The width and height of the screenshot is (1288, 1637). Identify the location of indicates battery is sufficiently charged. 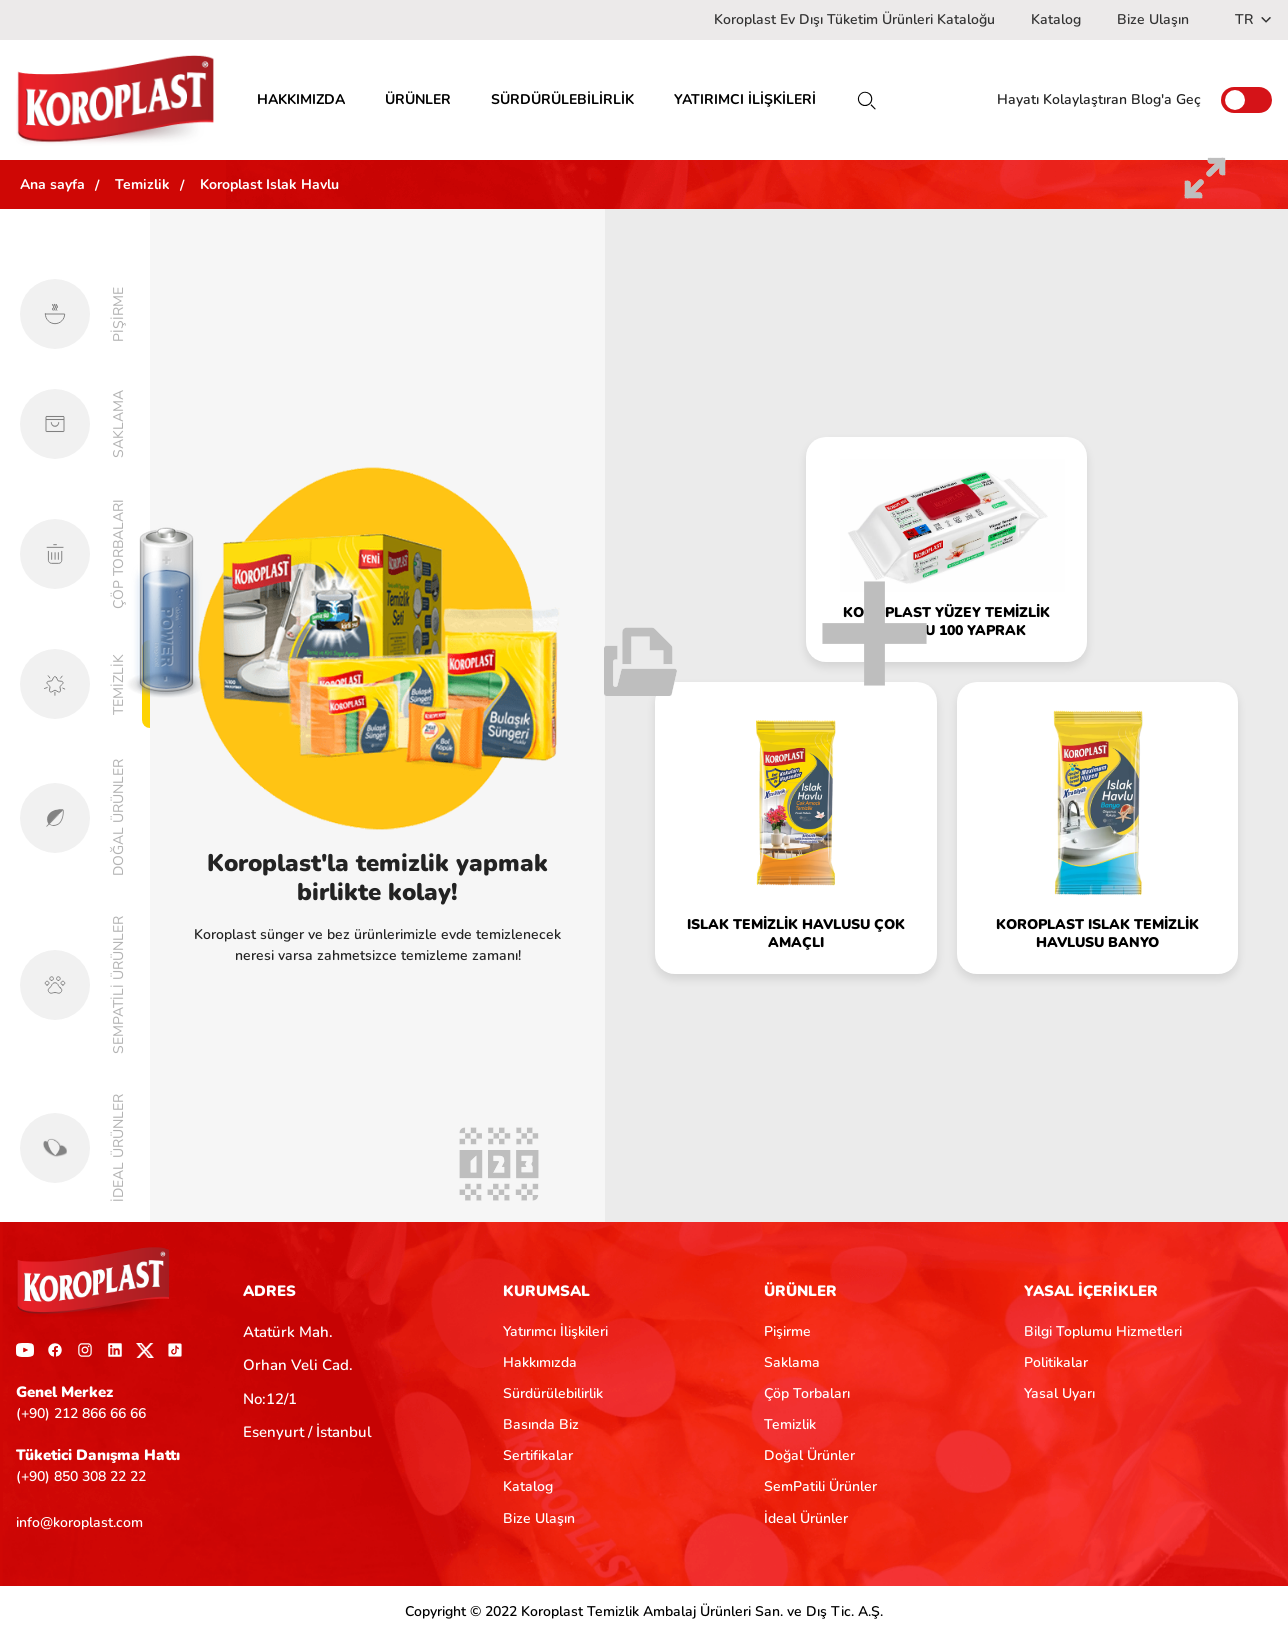
(166, 613).